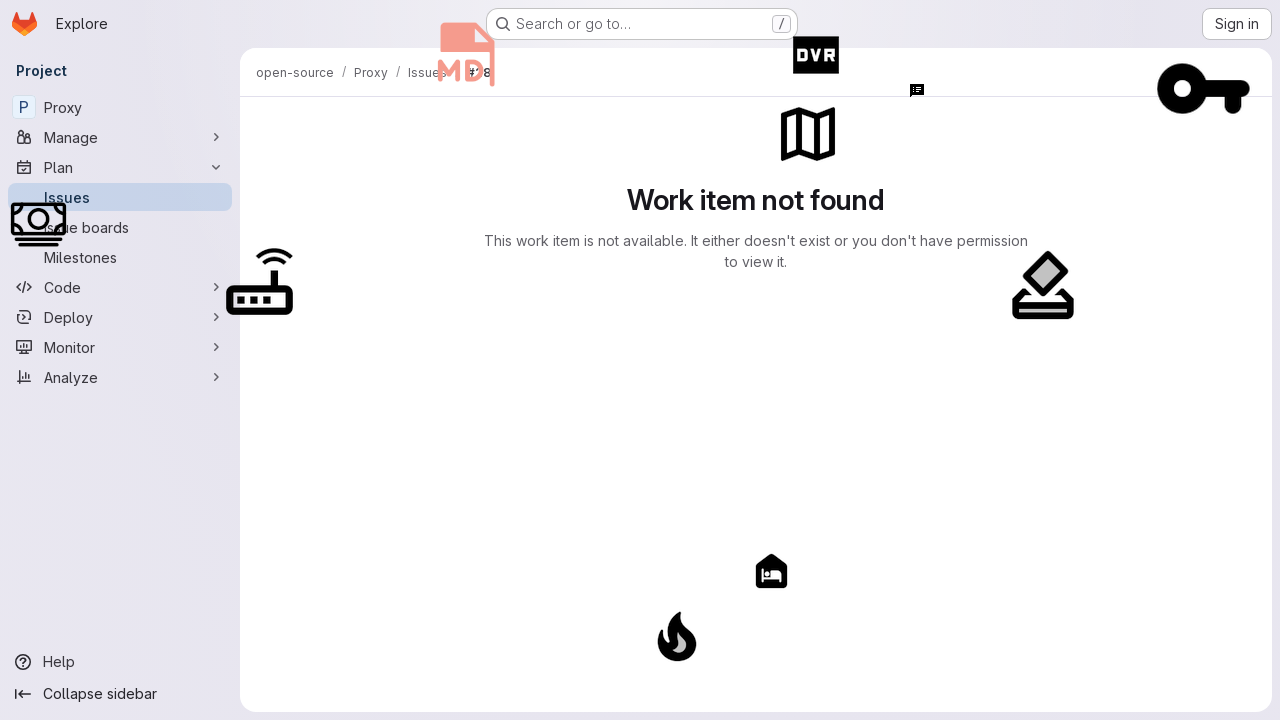  Describe the element at coordinates (467, 54) in the screenshot. I see `open a markdown file` at that location.